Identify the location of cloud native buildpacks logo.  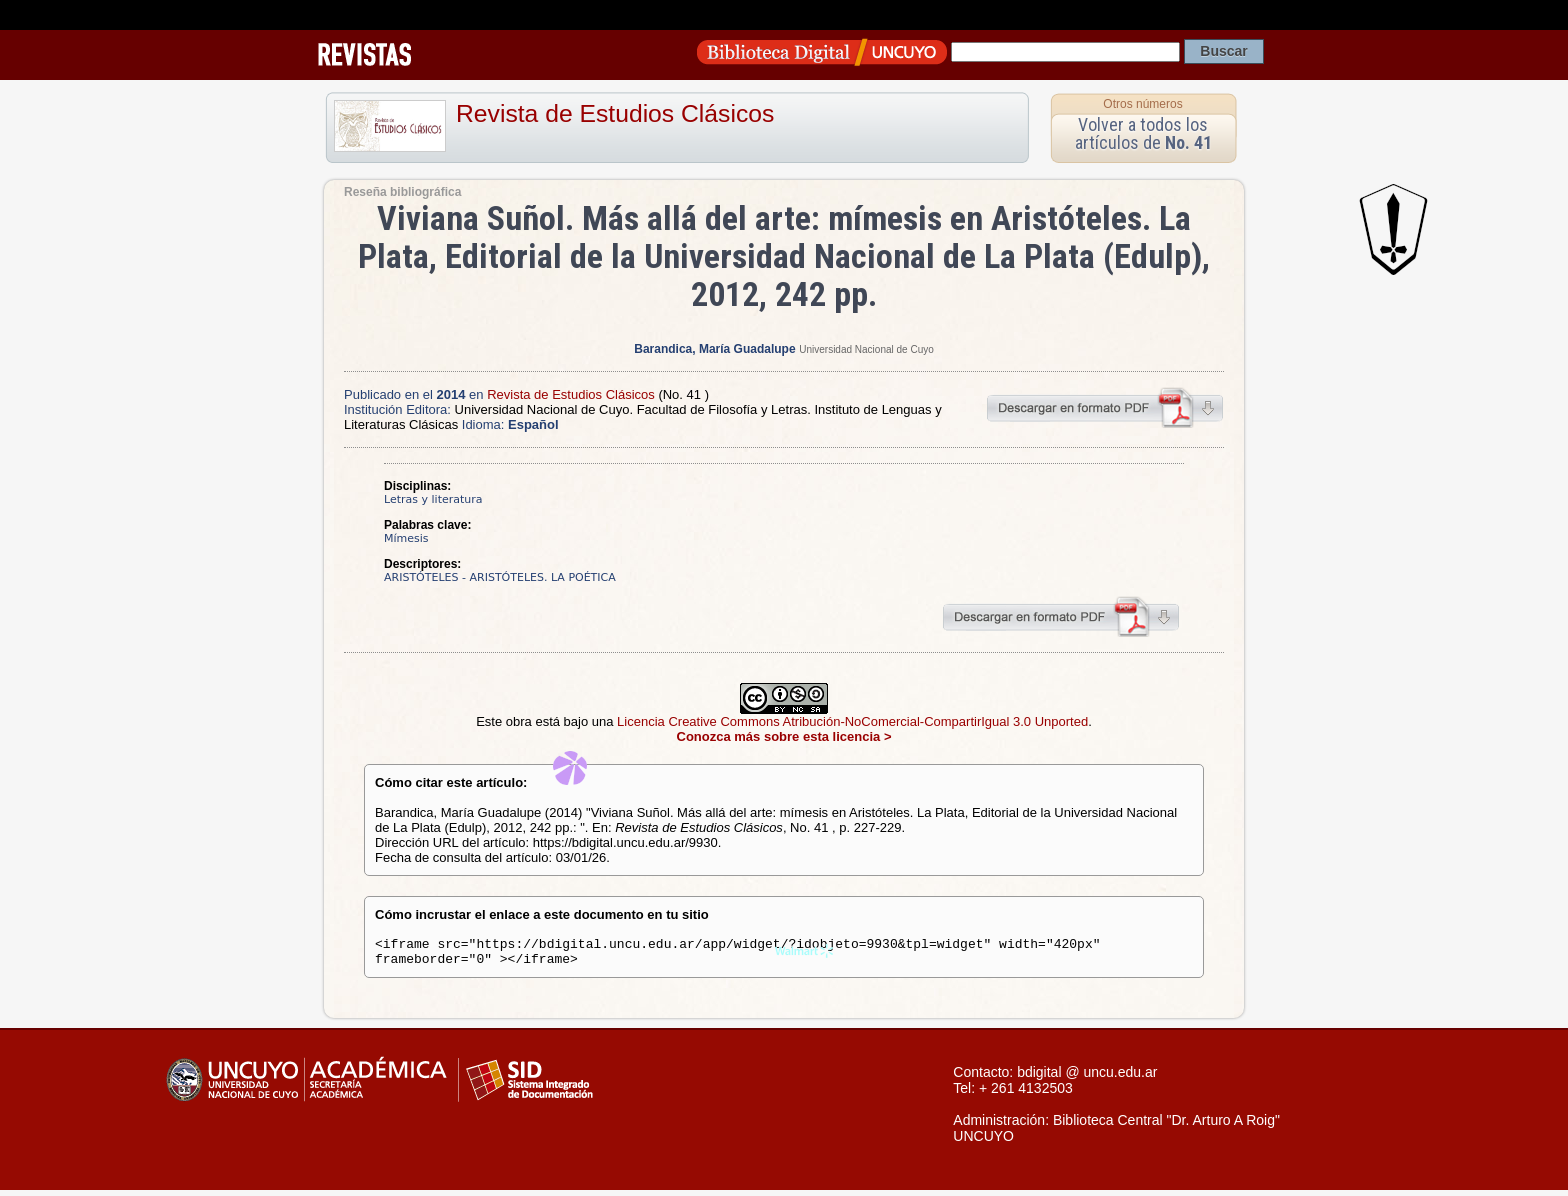
(570, 768).